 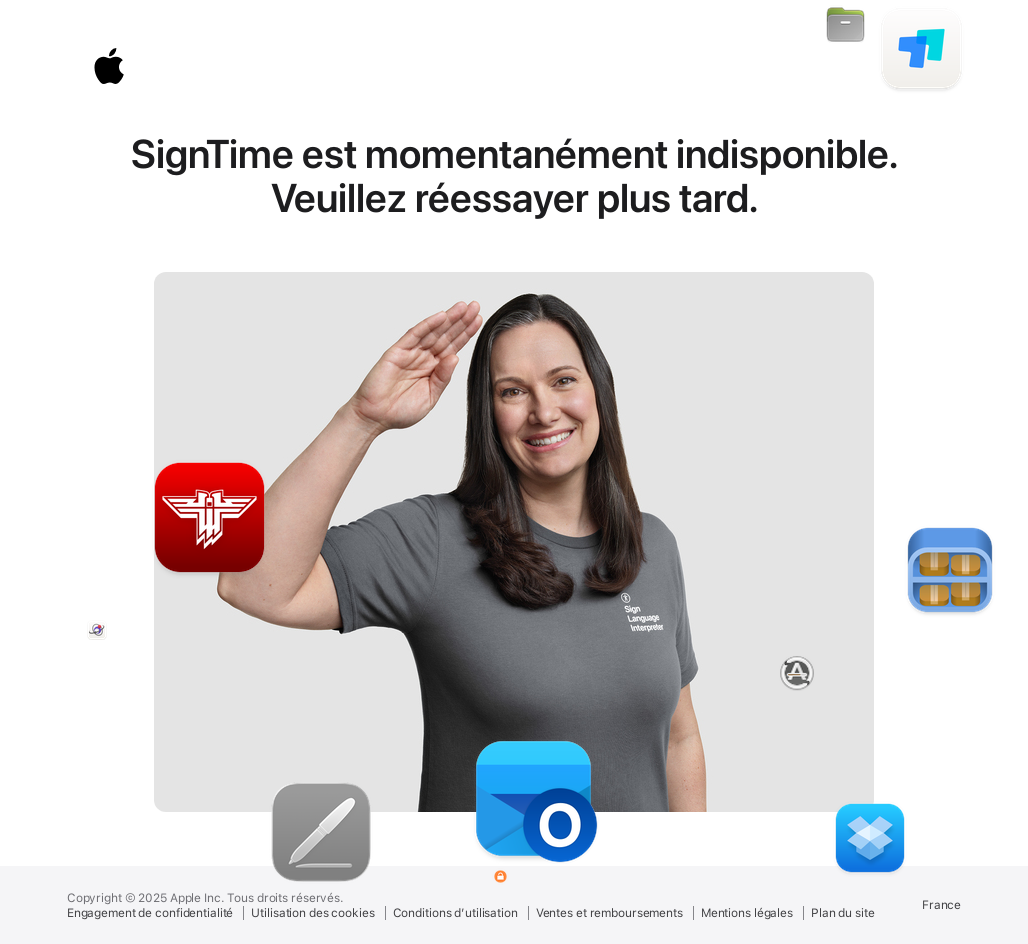 What do you see at coordinates (921, 48) in the screenshot?
I see `open todesk remote desktop application` at bounding box center [921, 48].